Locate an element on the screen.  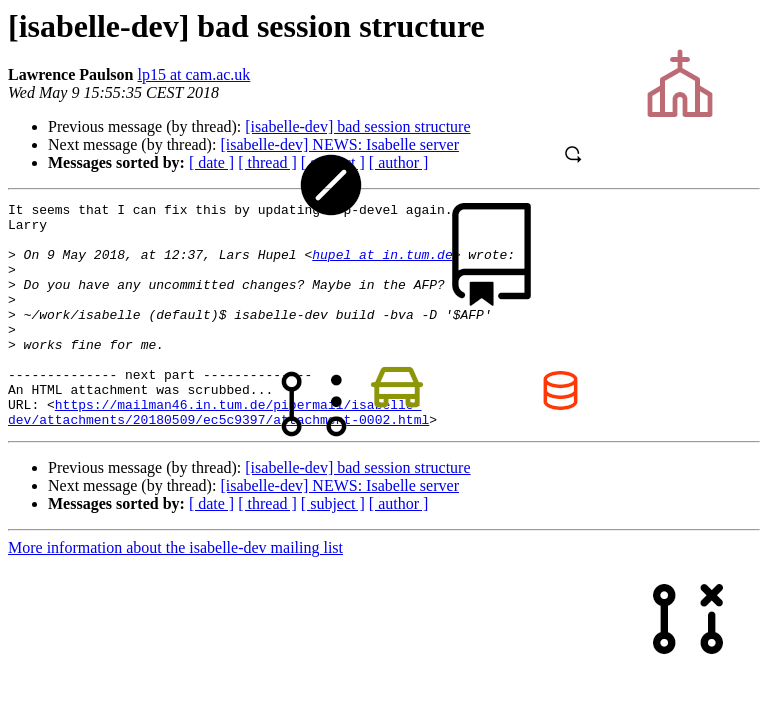
repeat or iterate through items is located at coordinates (573, 154).